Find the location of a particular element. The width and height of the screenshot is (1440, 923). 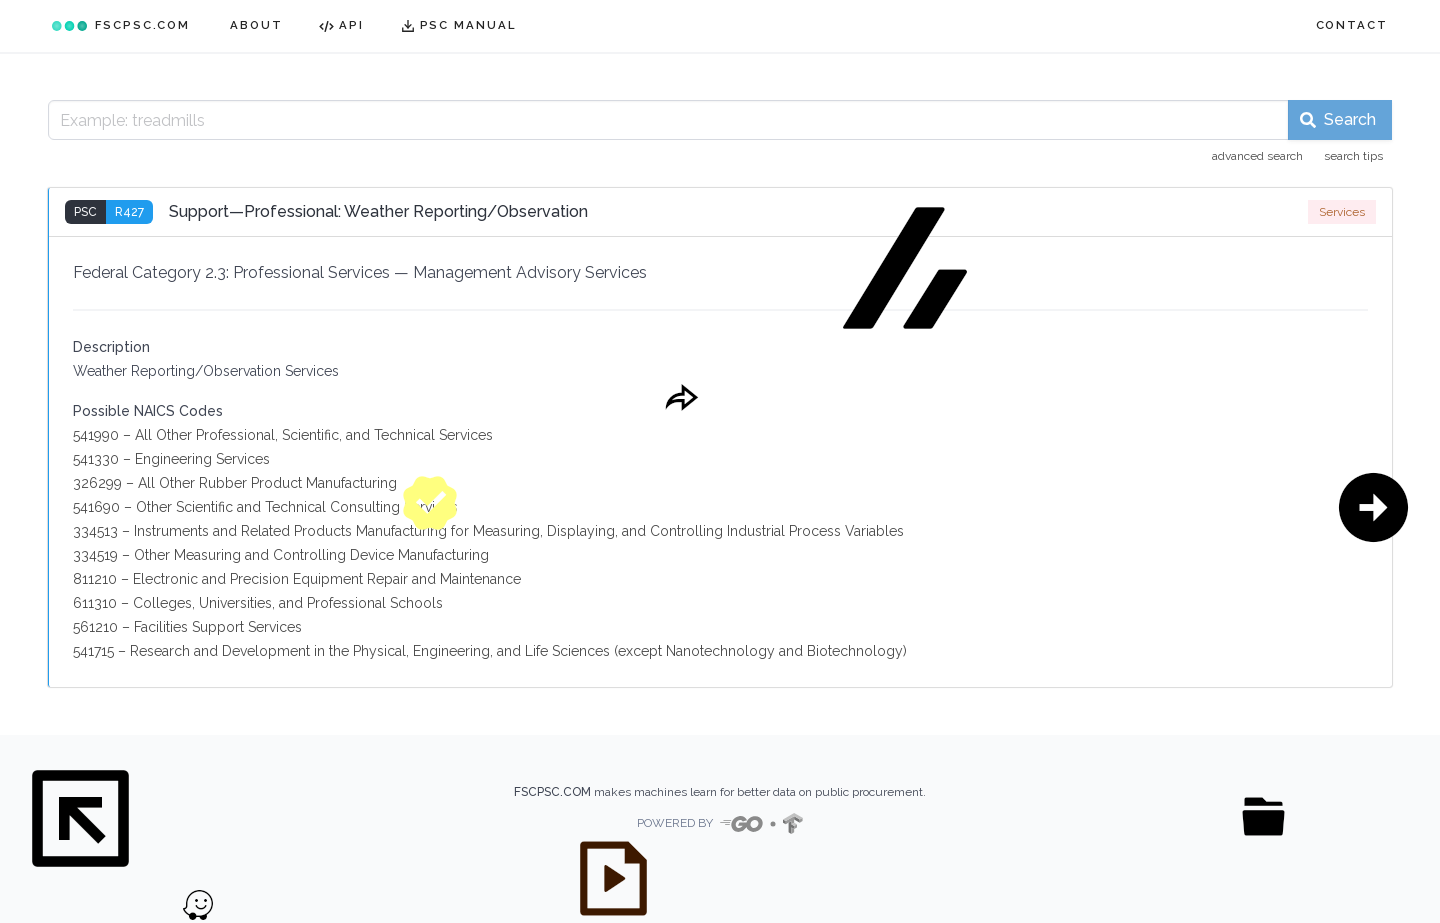

open a video file is located at coordinates (613, 878).